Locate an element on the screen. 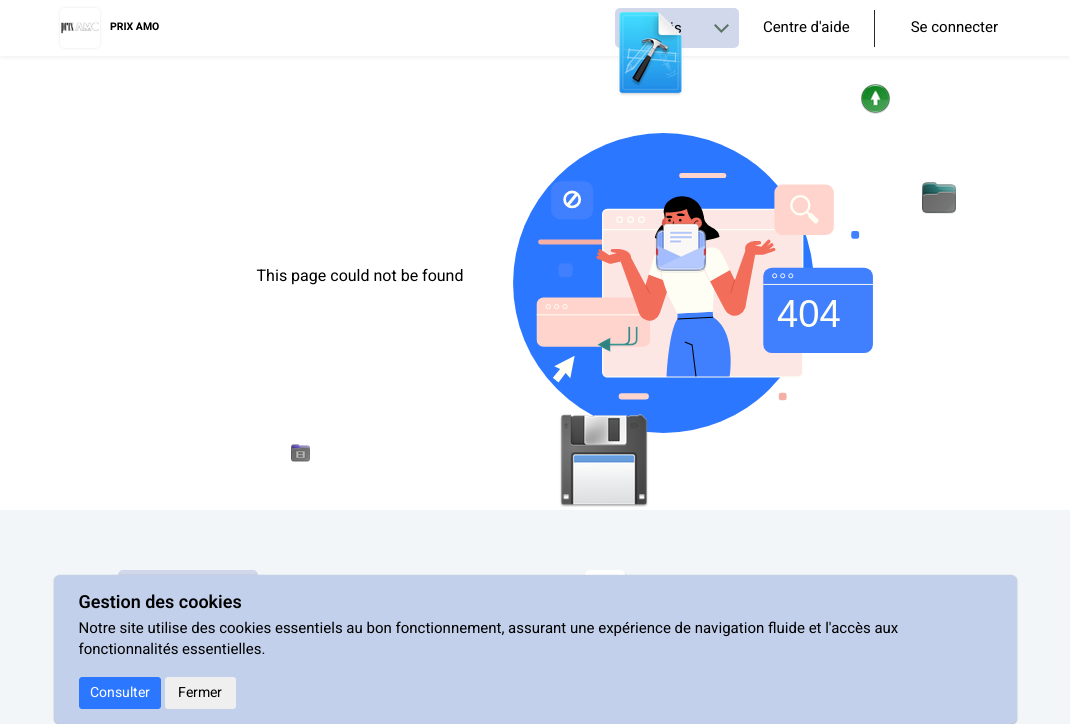  view contents of an open folder is located at coordinates (939, 197).